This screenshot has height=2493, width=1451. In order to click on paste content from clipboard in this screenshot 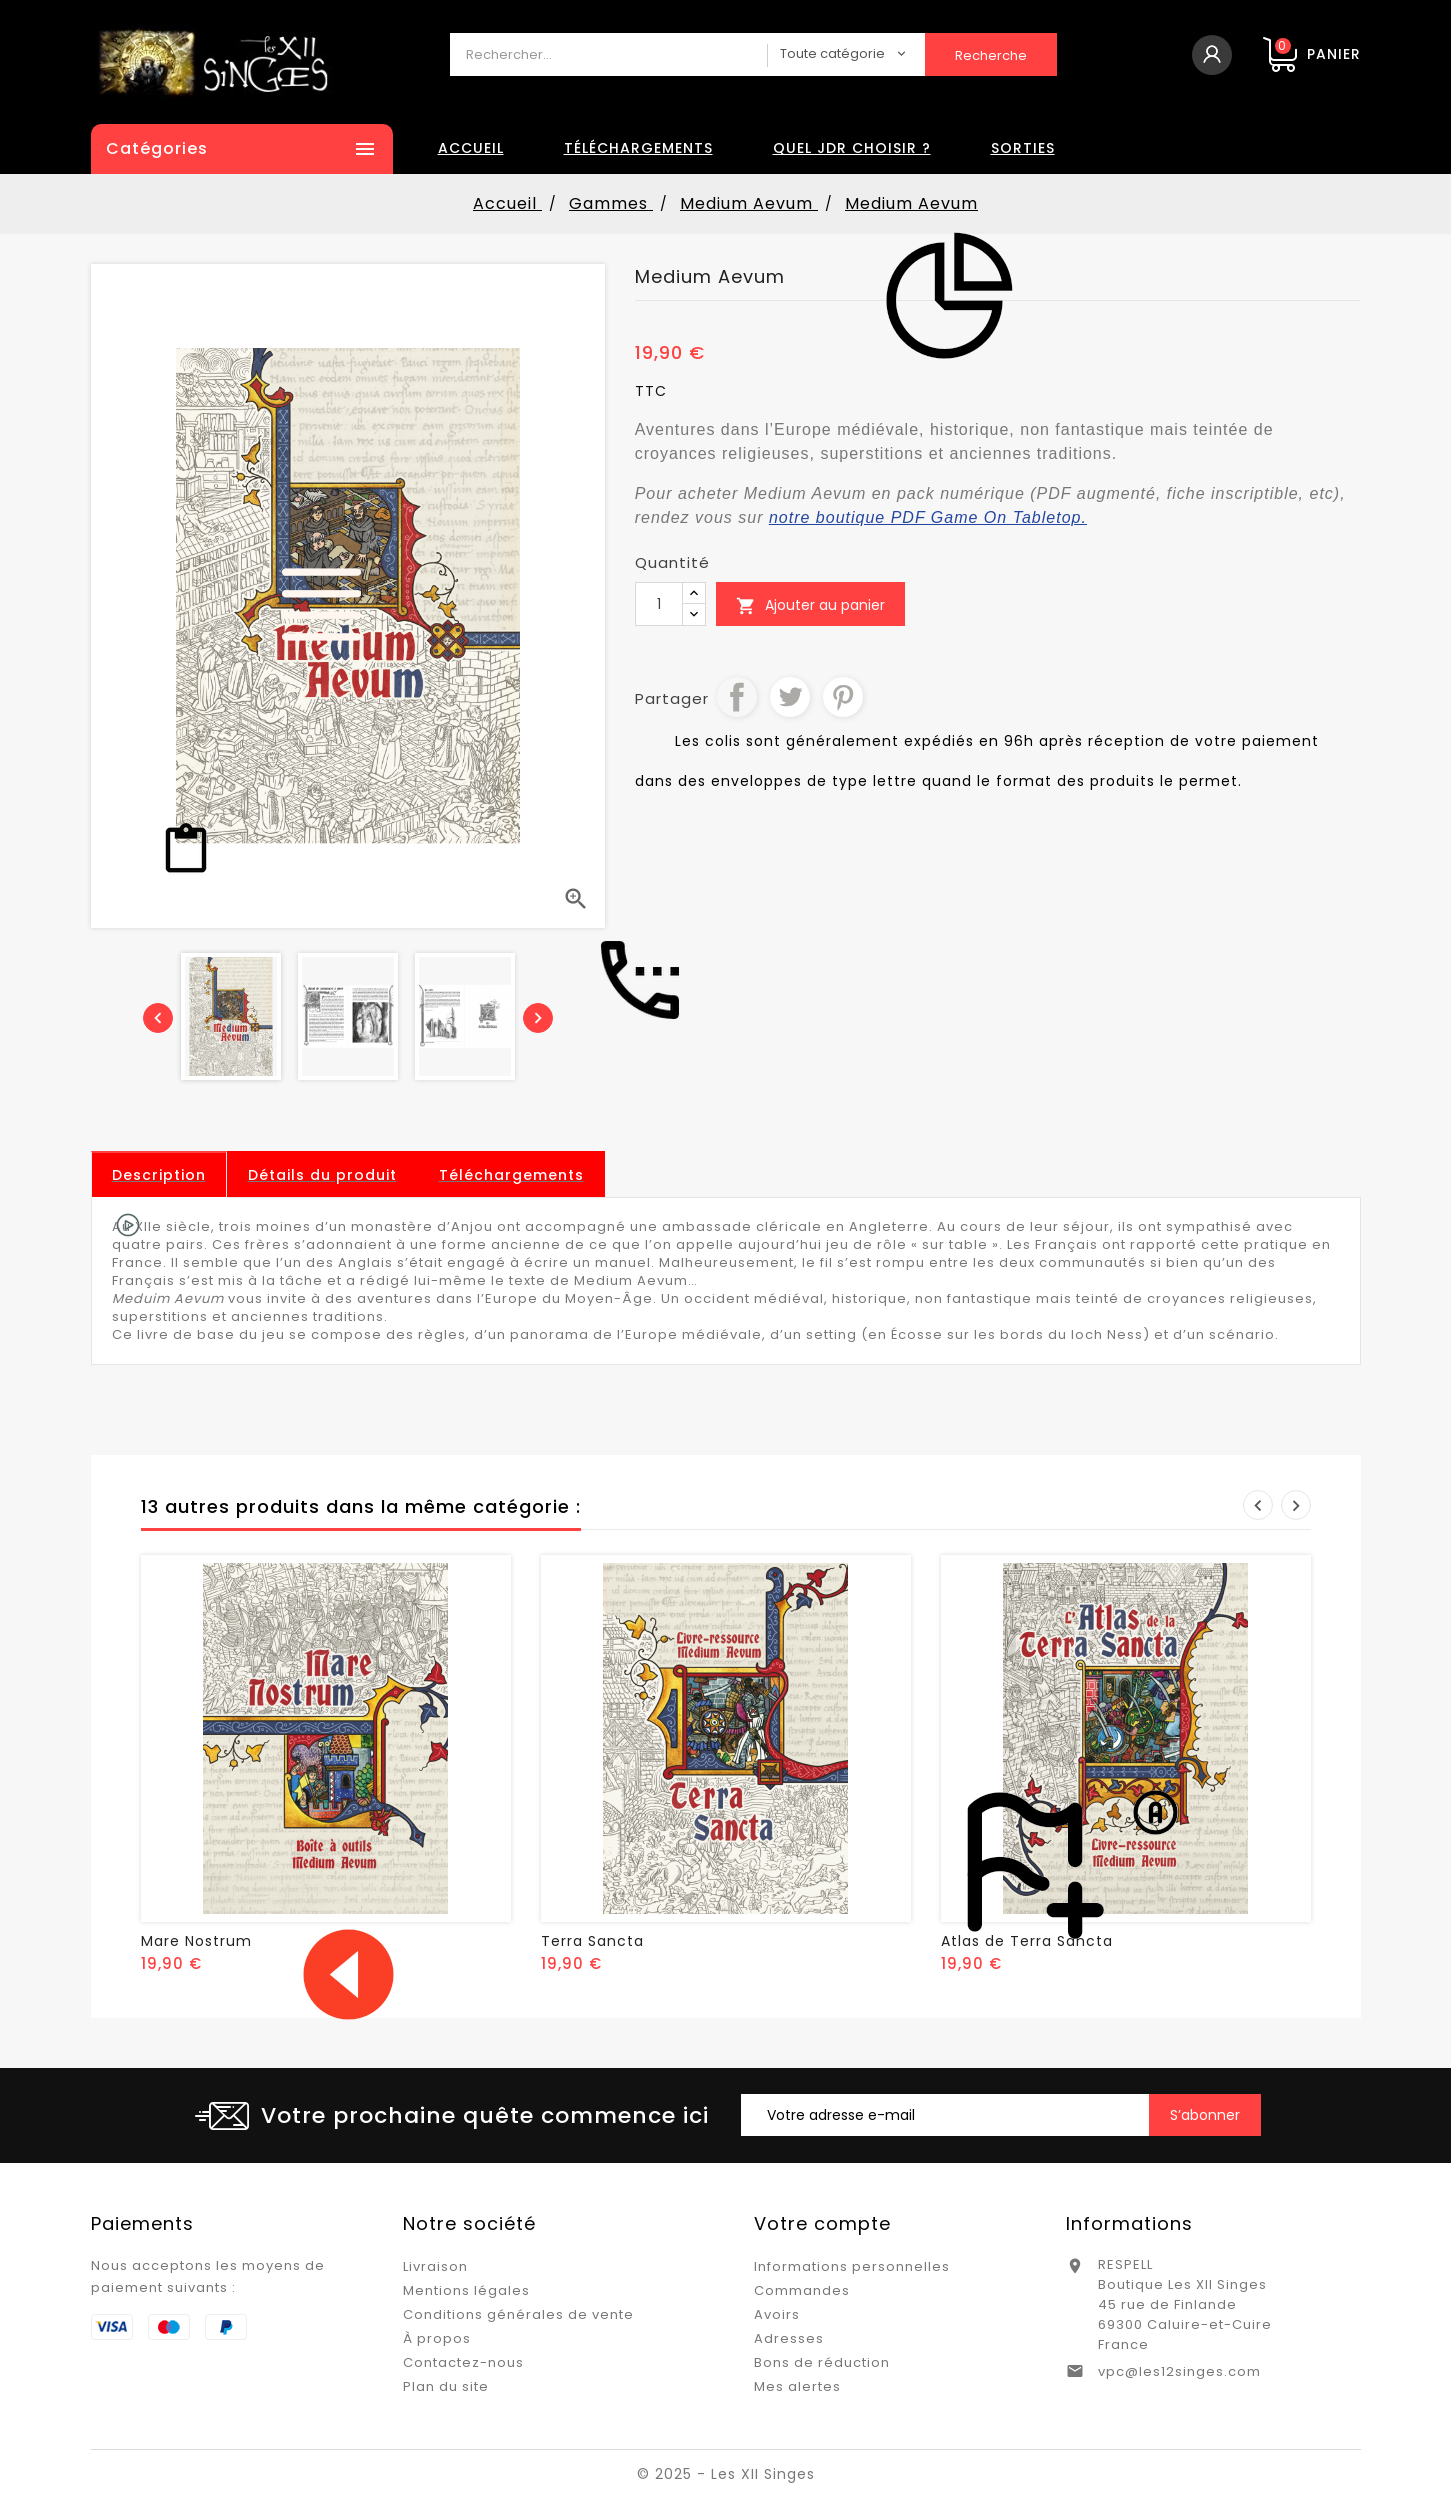, I will do `click(186, 850)`.